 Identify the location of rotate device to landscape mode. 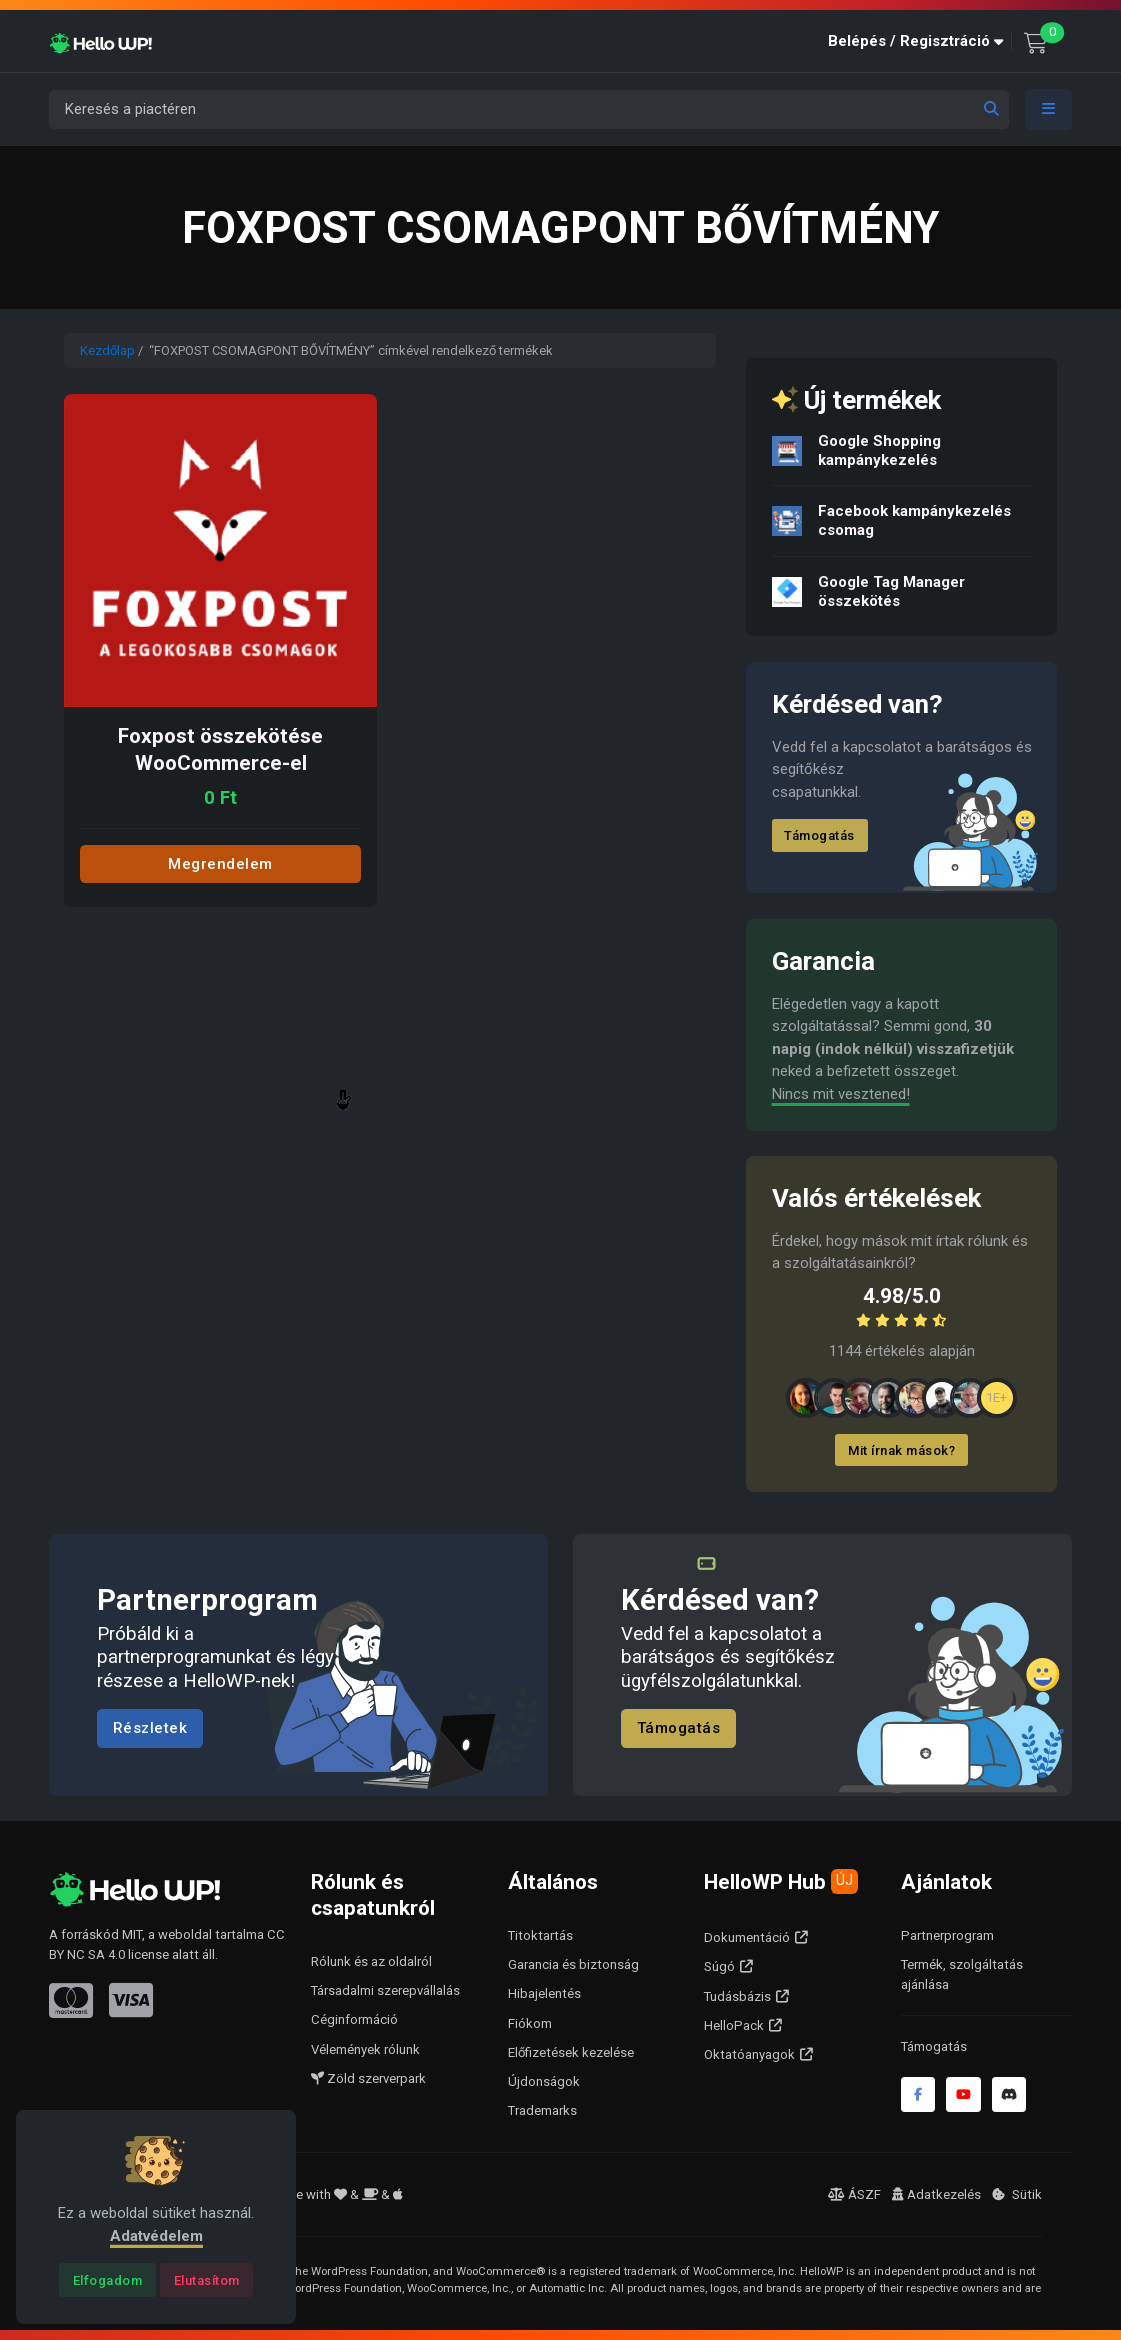
(706, 1563).